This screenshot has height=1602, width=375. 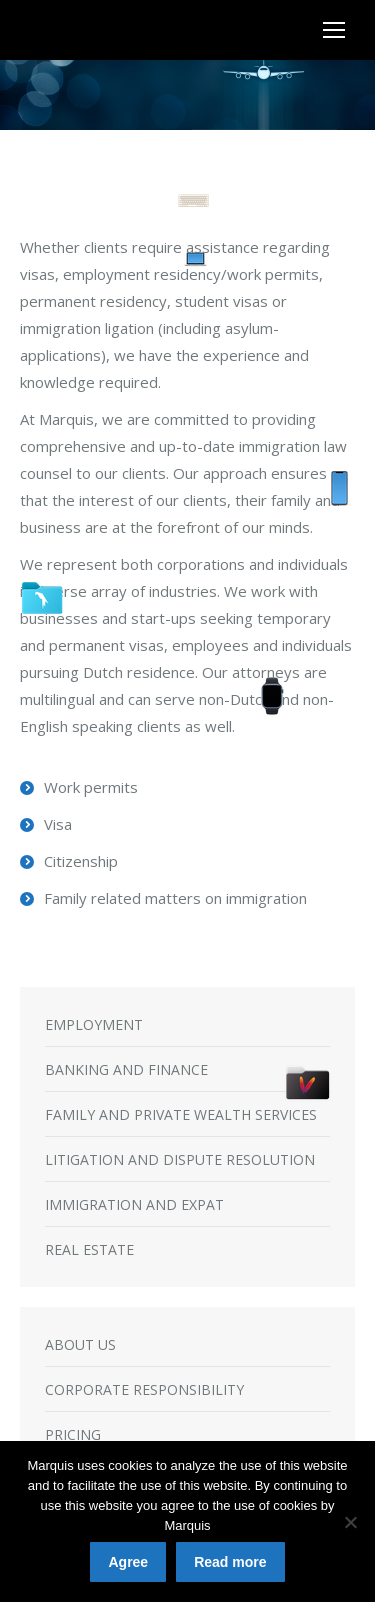 I want to click on connect a bluetooth keyboard, so click(x=193, y=200).